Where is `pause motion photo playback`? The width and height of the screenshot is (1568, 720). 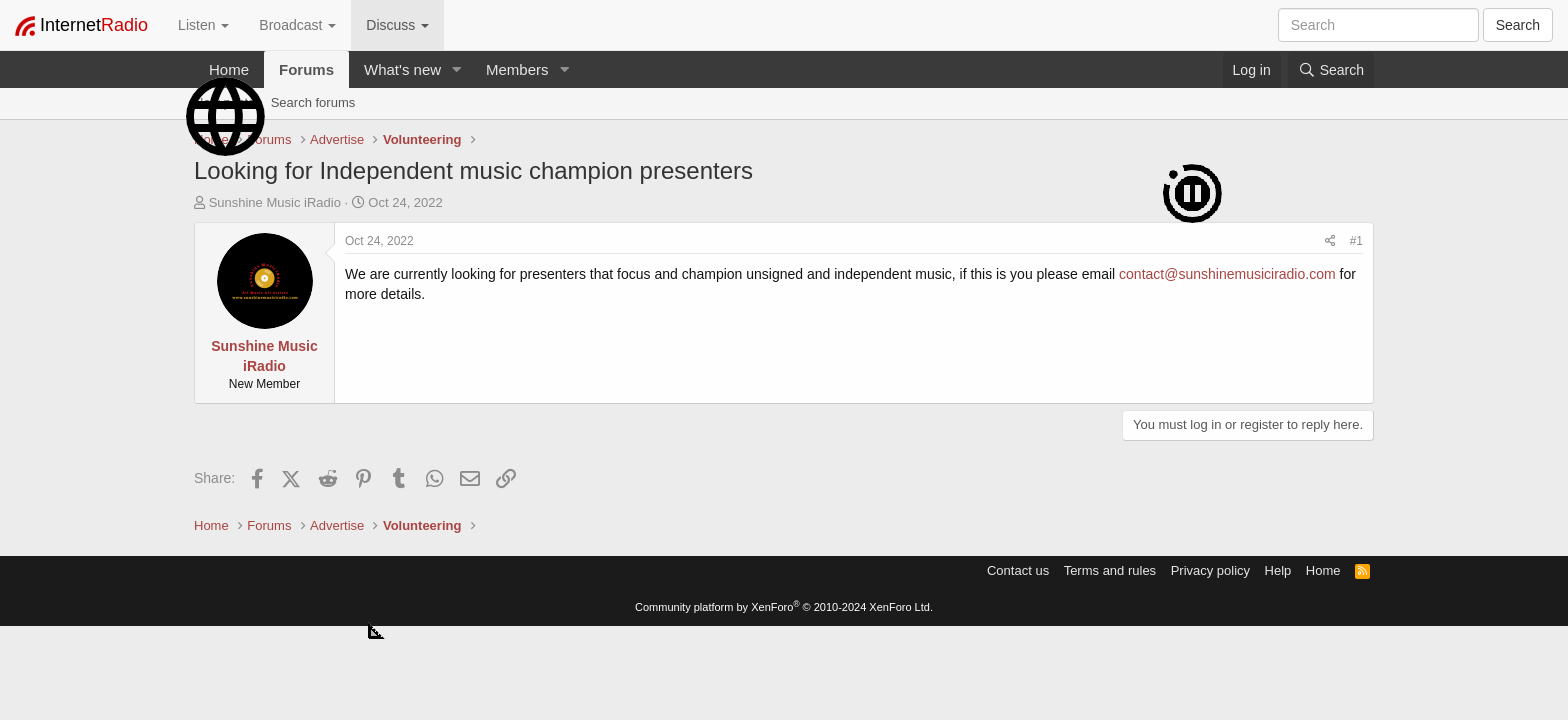
pause motion photo playback is located at coordinates (1192, 193).